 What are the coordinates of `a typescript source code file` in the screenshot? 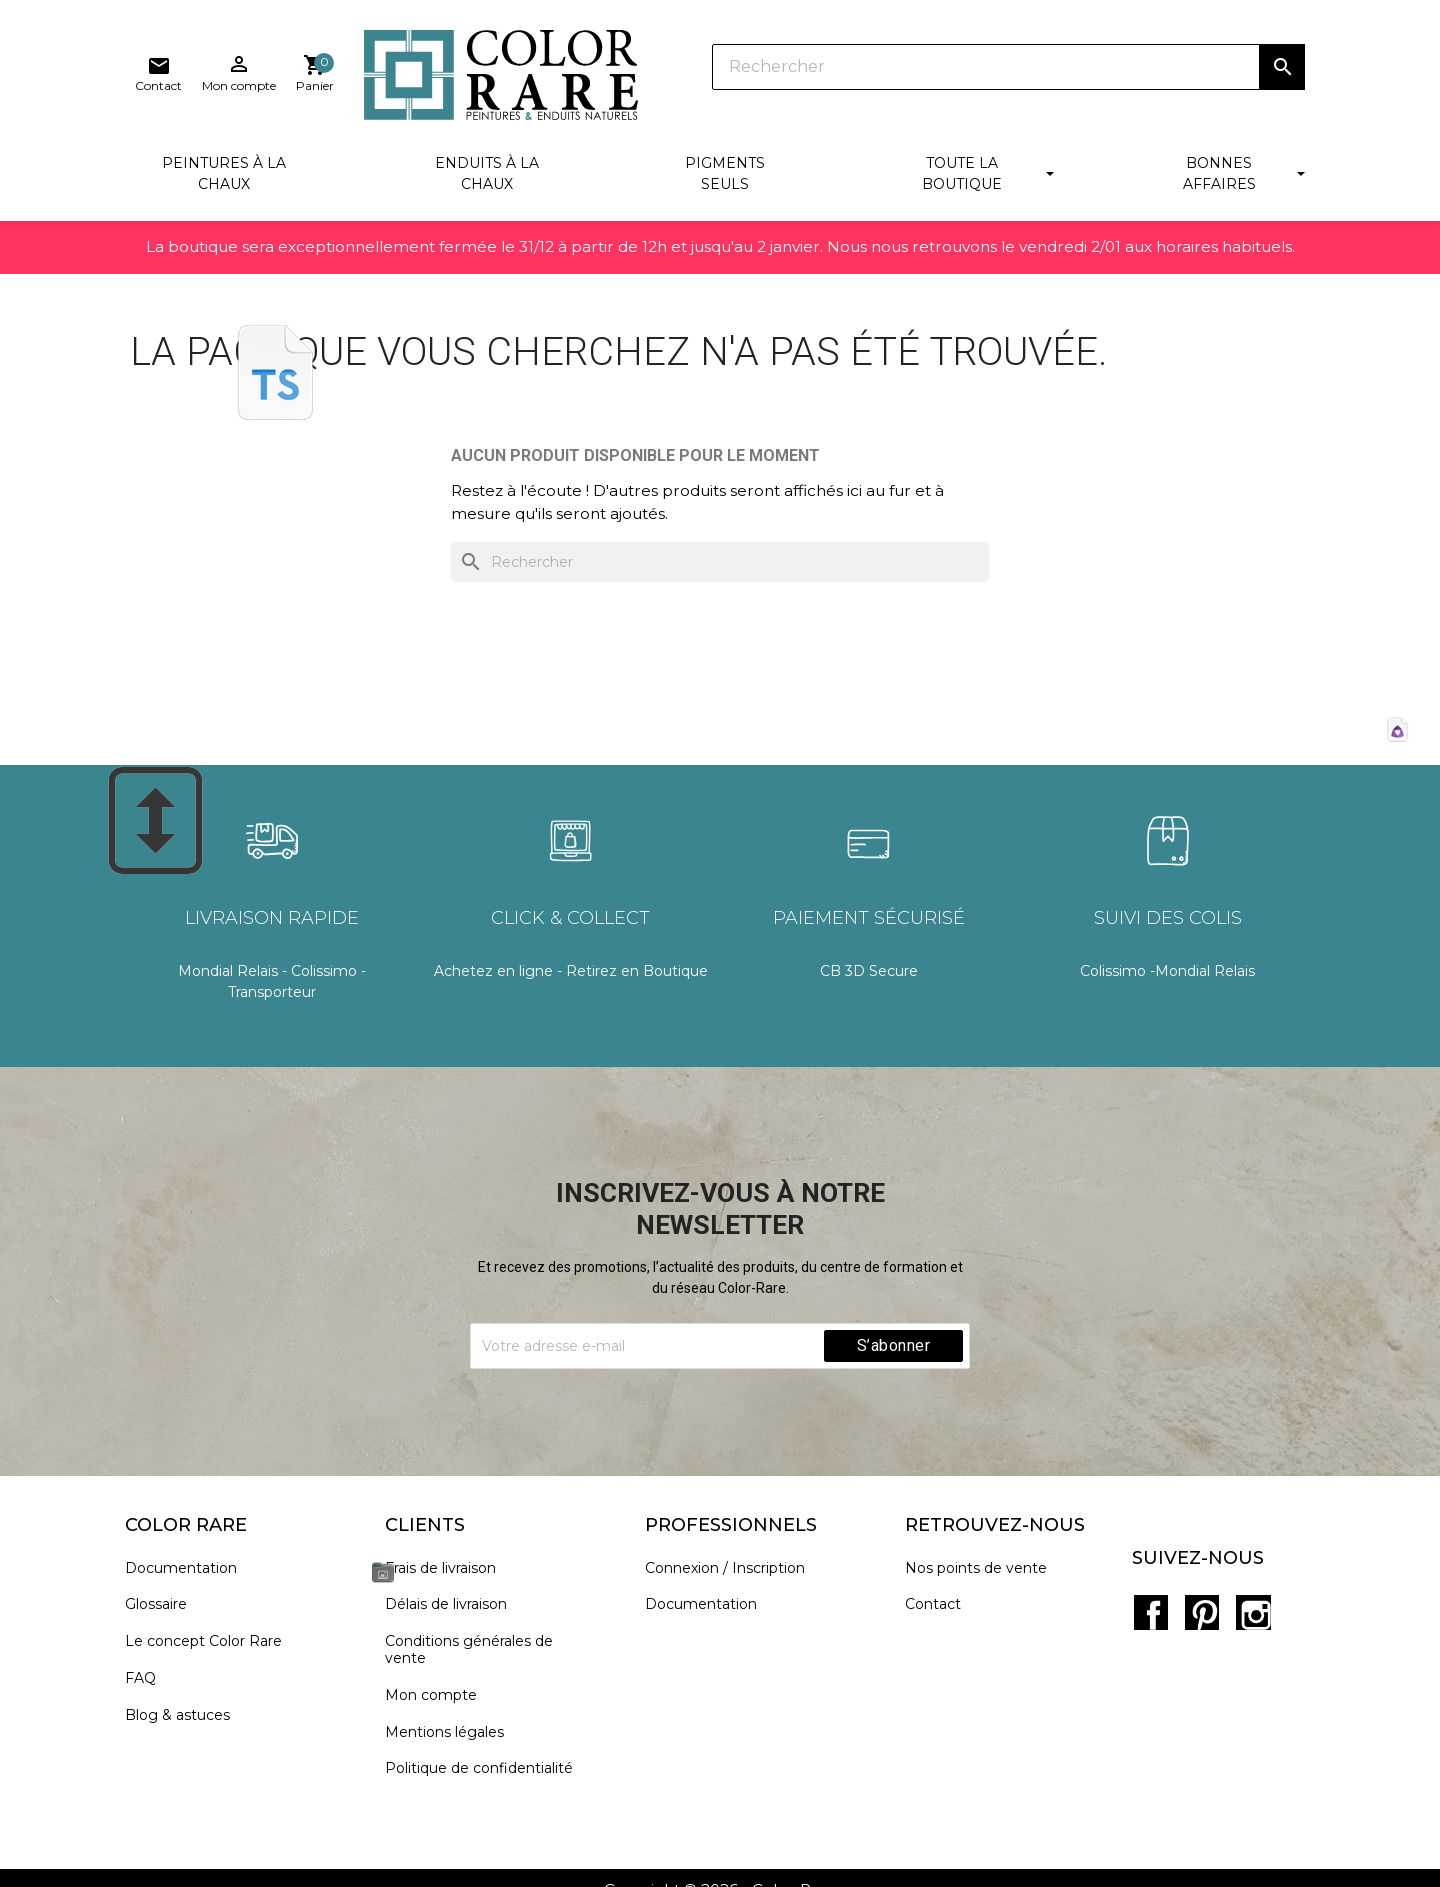 It's located at (275, 372).